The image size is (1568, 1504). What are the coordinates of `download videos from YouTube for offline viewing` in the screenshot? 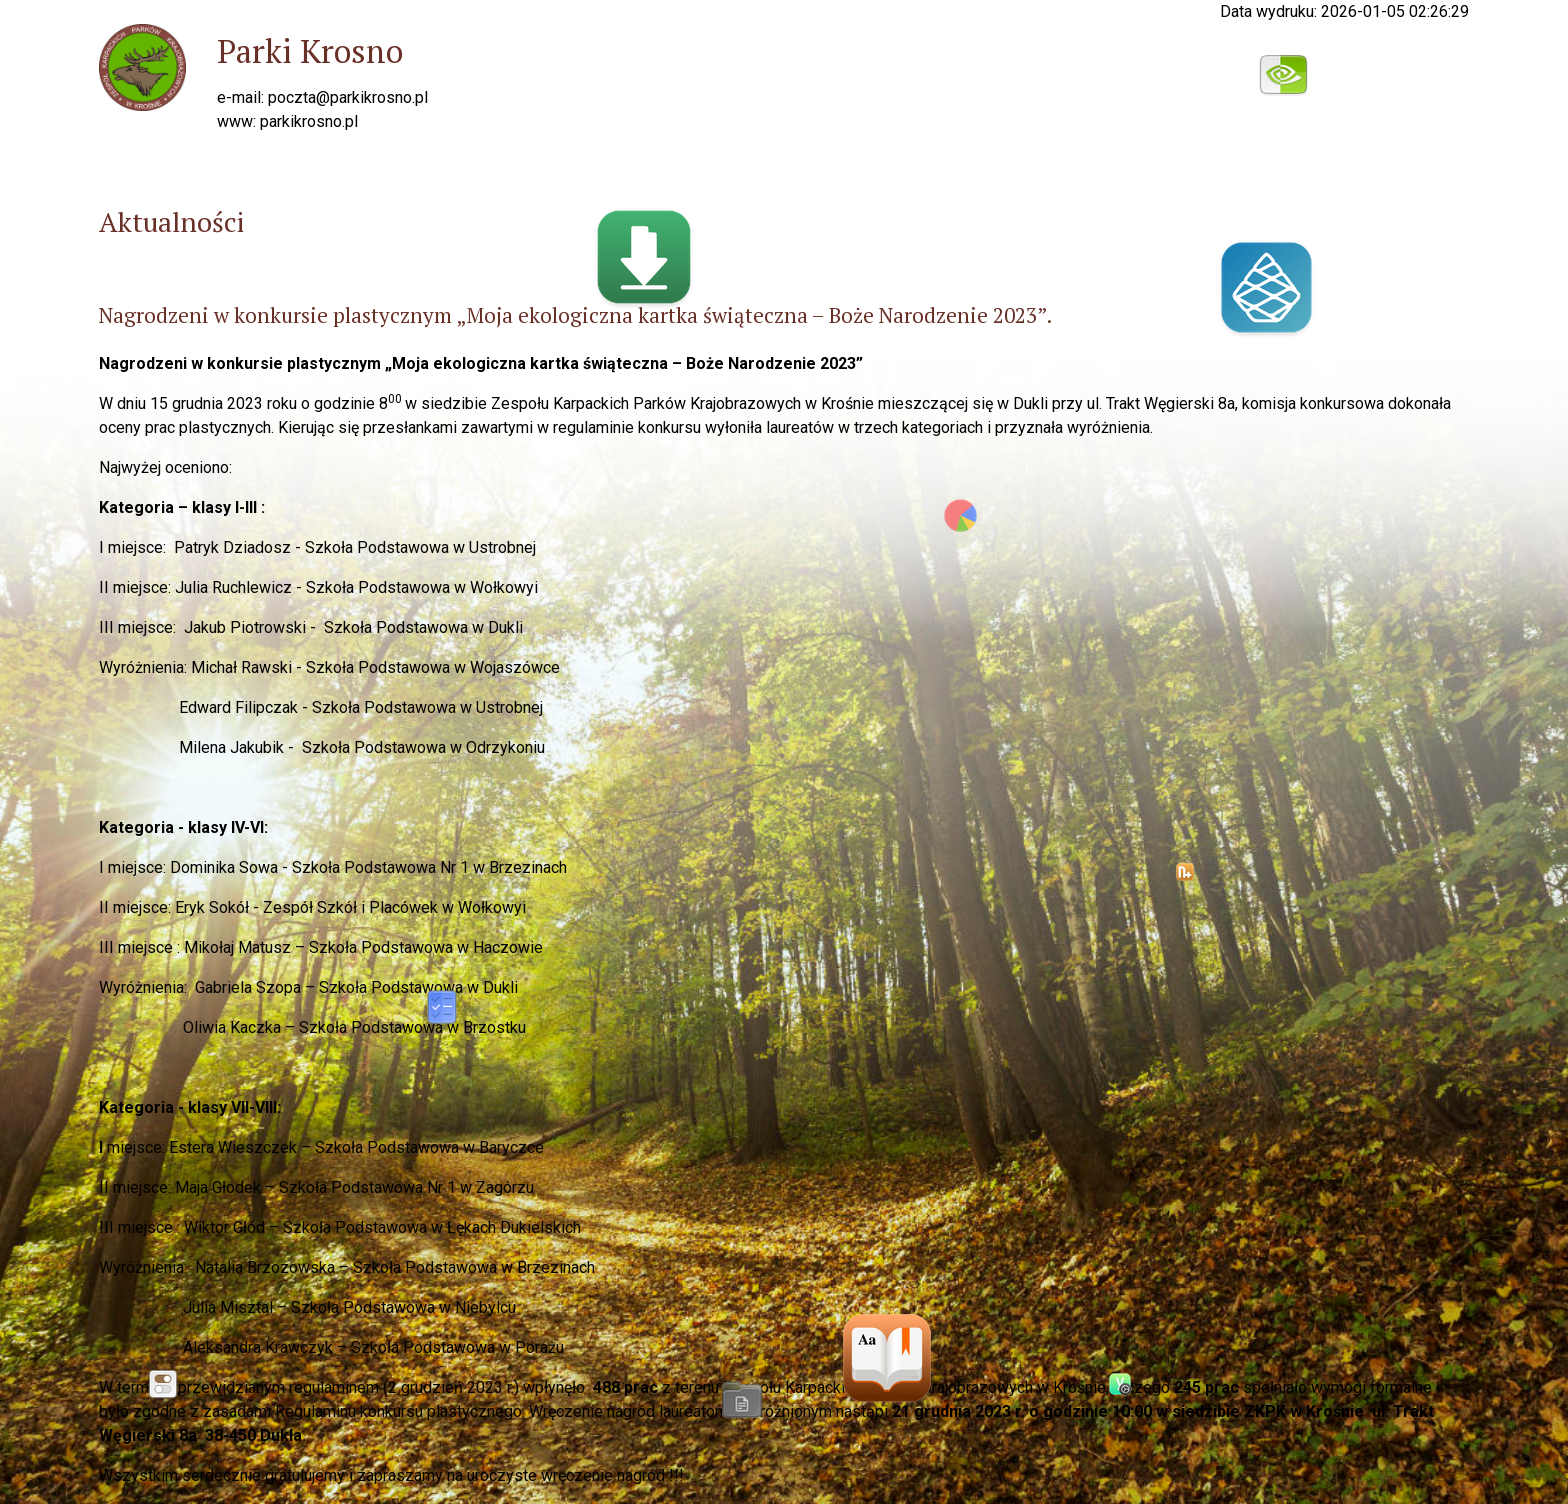 It's located at (644, 257).